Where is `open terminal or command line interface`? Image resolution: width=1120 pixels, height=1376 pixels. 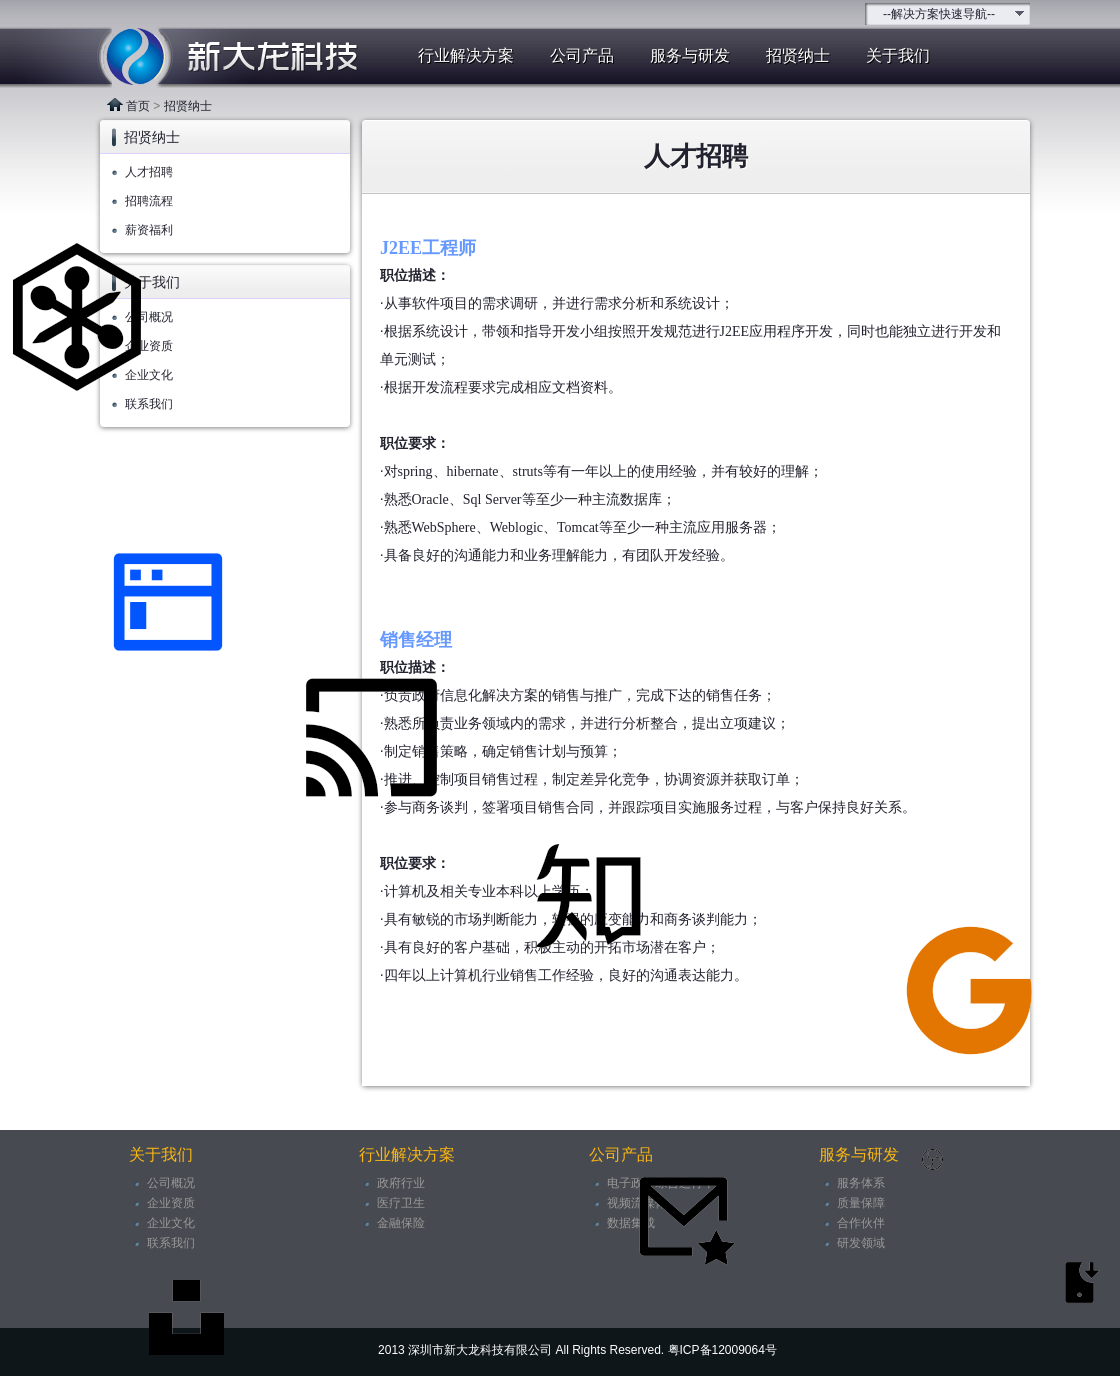 open terminal or command line interface is located at coordinates (168, 602).